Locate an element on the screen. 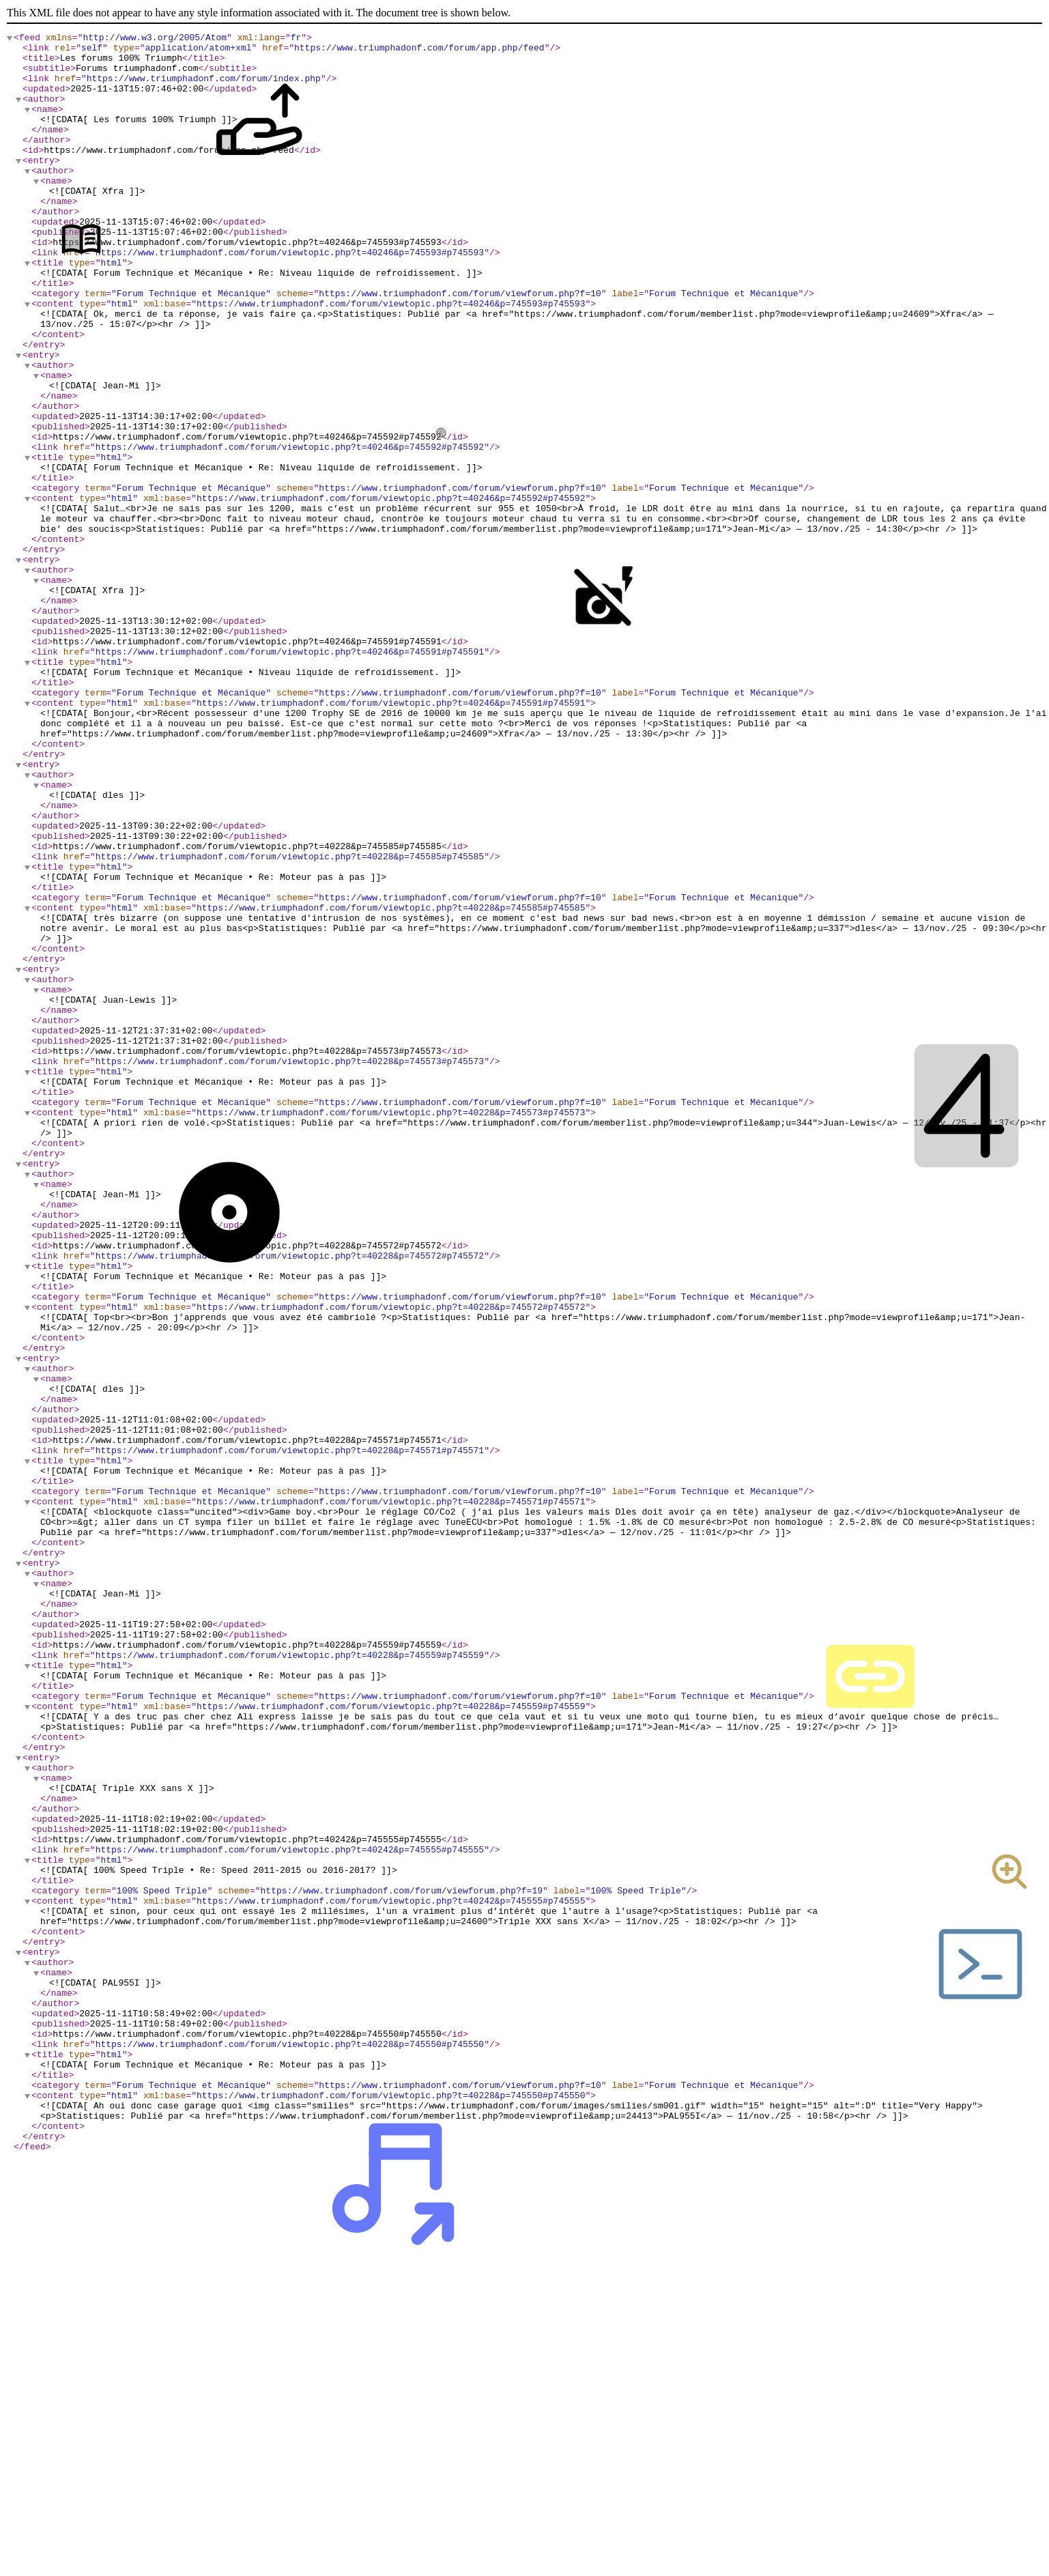  share a song or audio file is located at coordinates (393, 2178).